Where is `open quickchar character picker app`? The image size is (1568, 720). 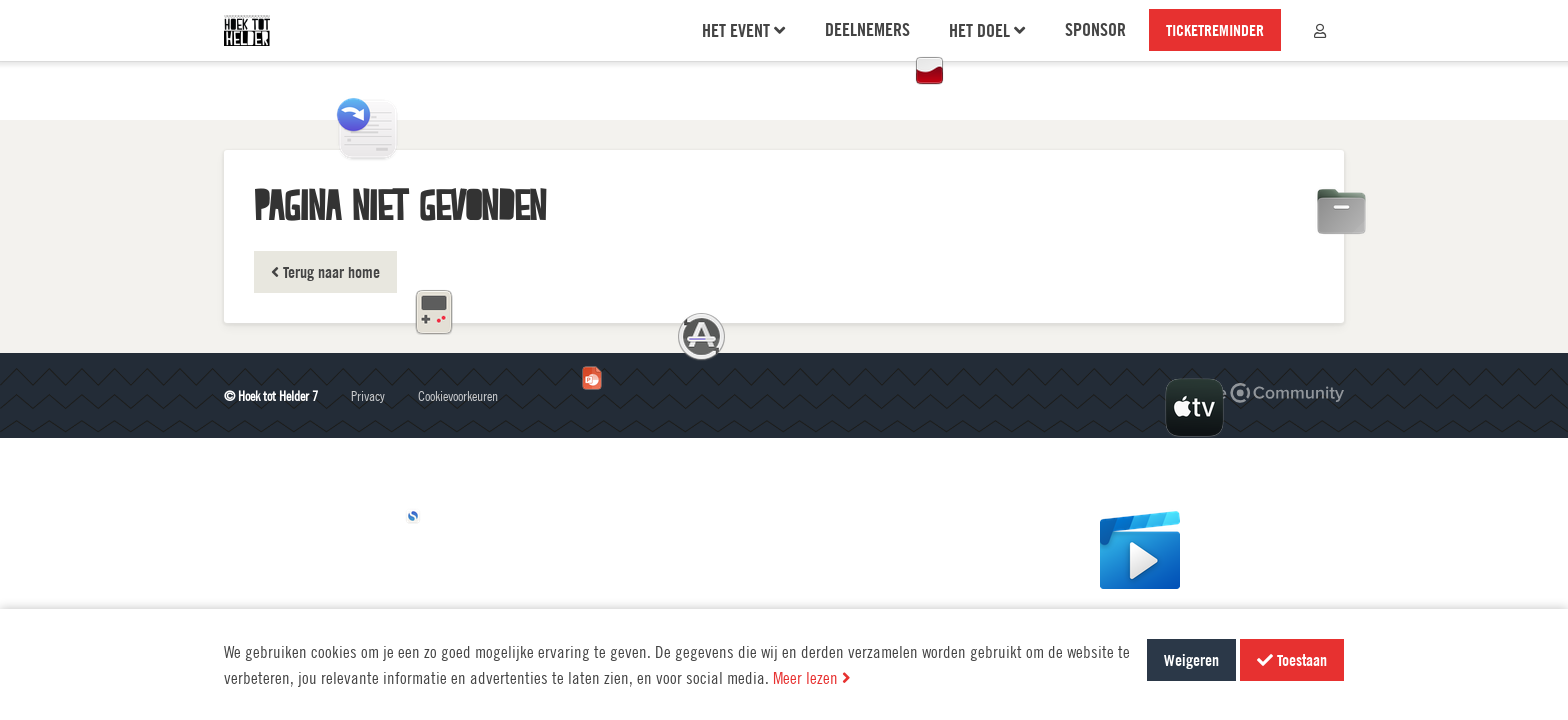 open quickchar character picker app is located at coordinates (368, 129).